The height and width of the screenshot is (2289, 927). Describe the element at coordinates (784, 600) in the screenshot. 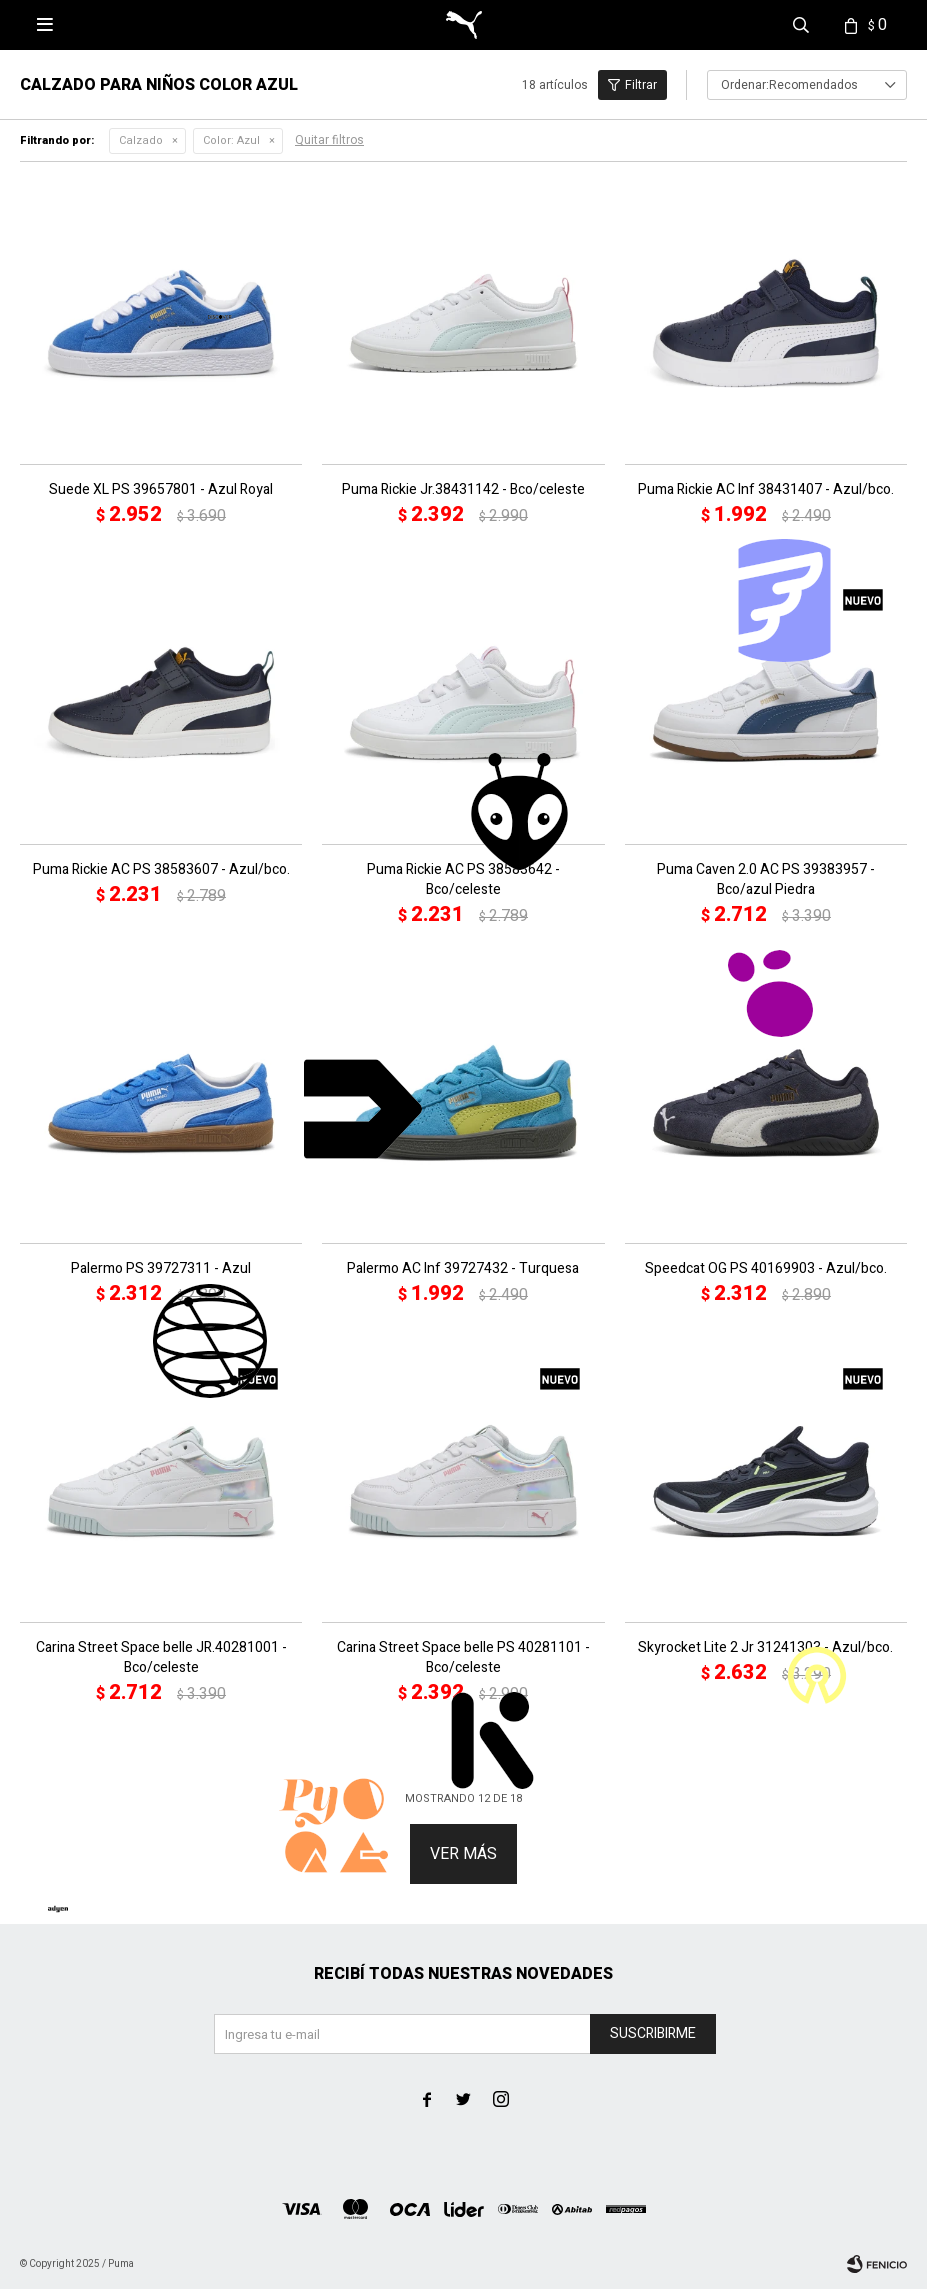

I see `flyway database migration tool logo` at that location.